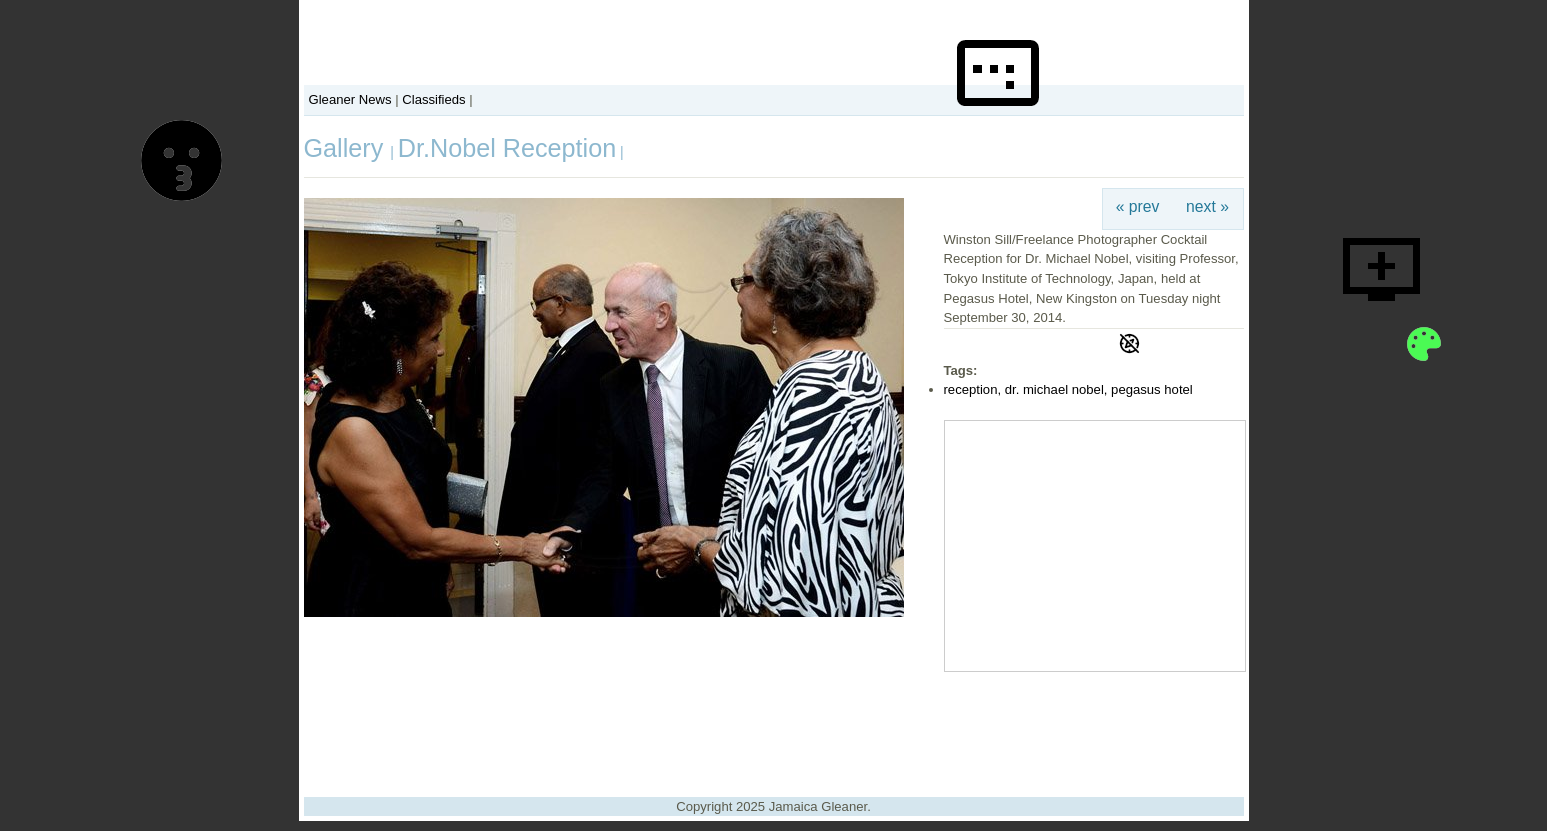 The image size is (1547, 831). Describe the element at coordinates (998, 73) in the screenshot. I see `adjust image aspect ratio settings` at that location.